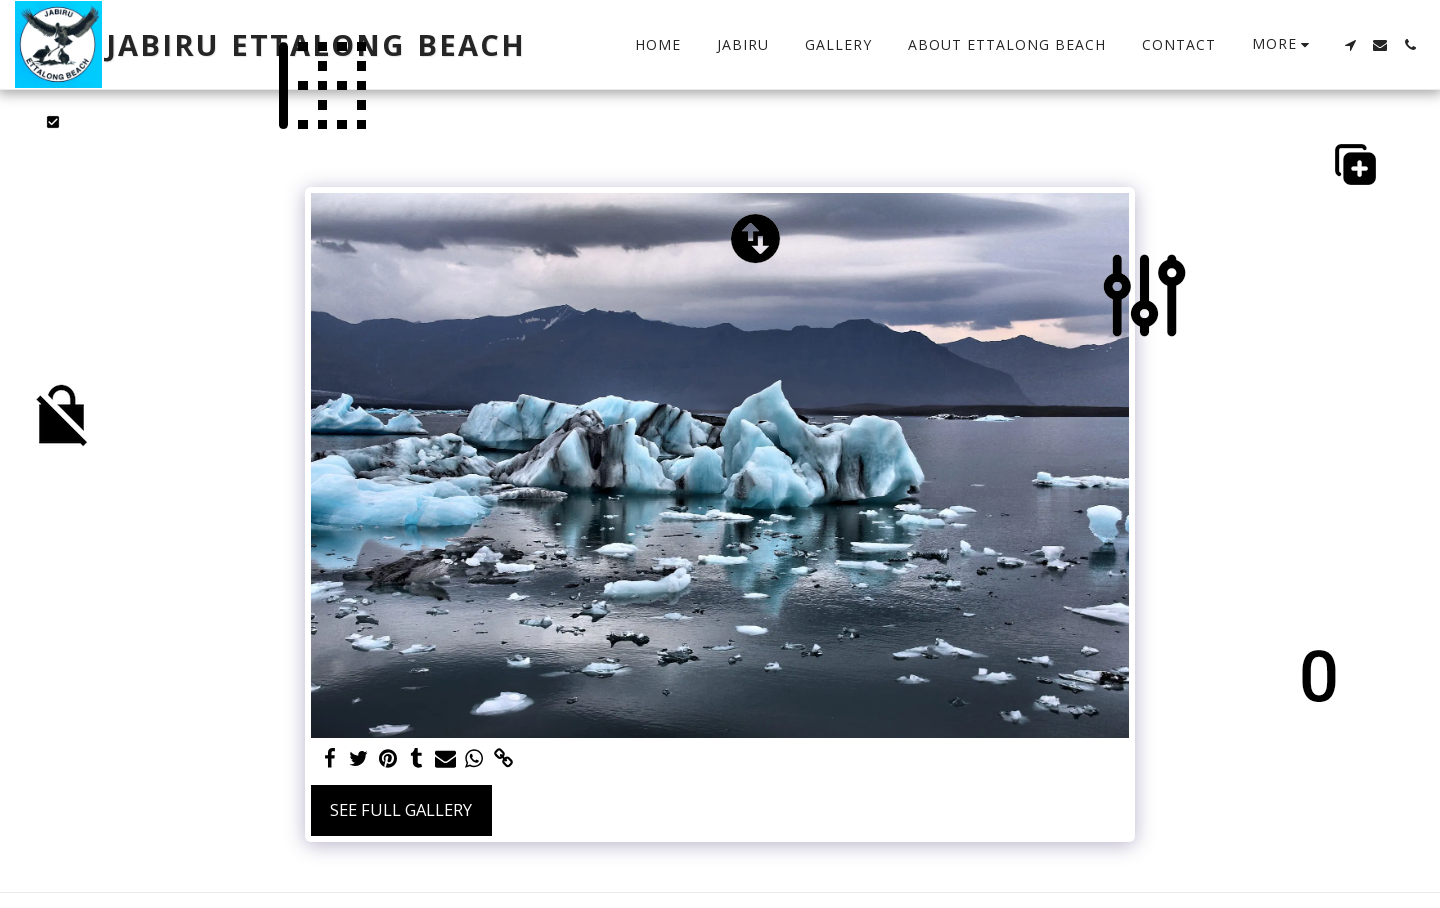 This screenshot has height=908, width=1440. Describe the element at coordinates (1144, 295) in the screenshot. I see `adjust settings or preferences` at that location.